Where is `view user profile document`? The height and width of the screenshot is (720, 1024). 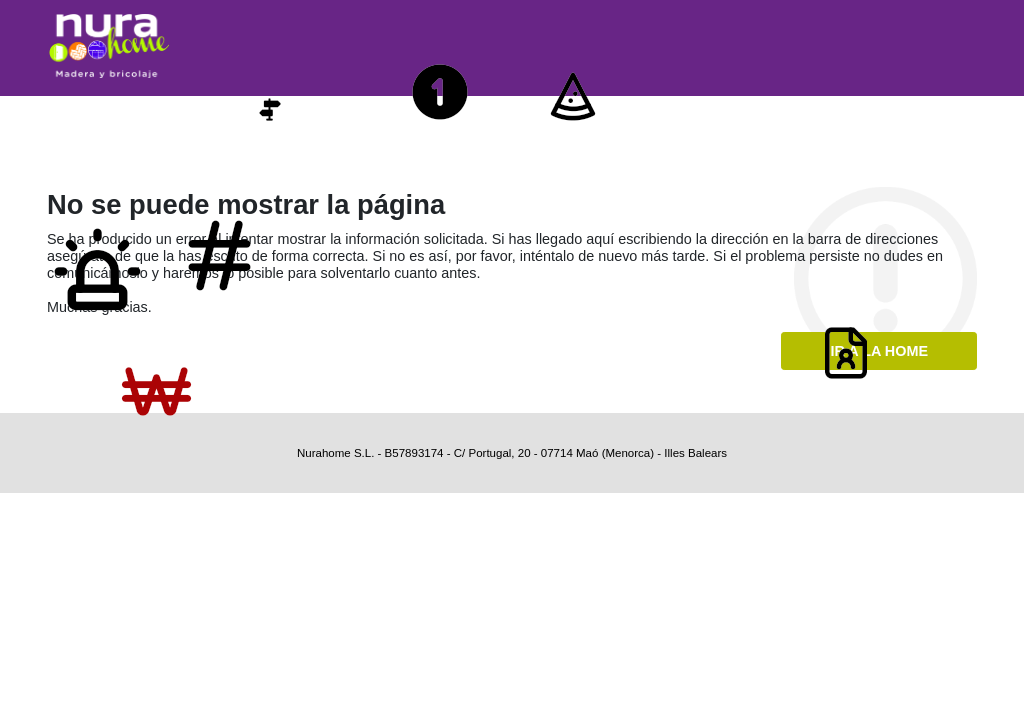
view user profile document is located at coordinates (846, 353).